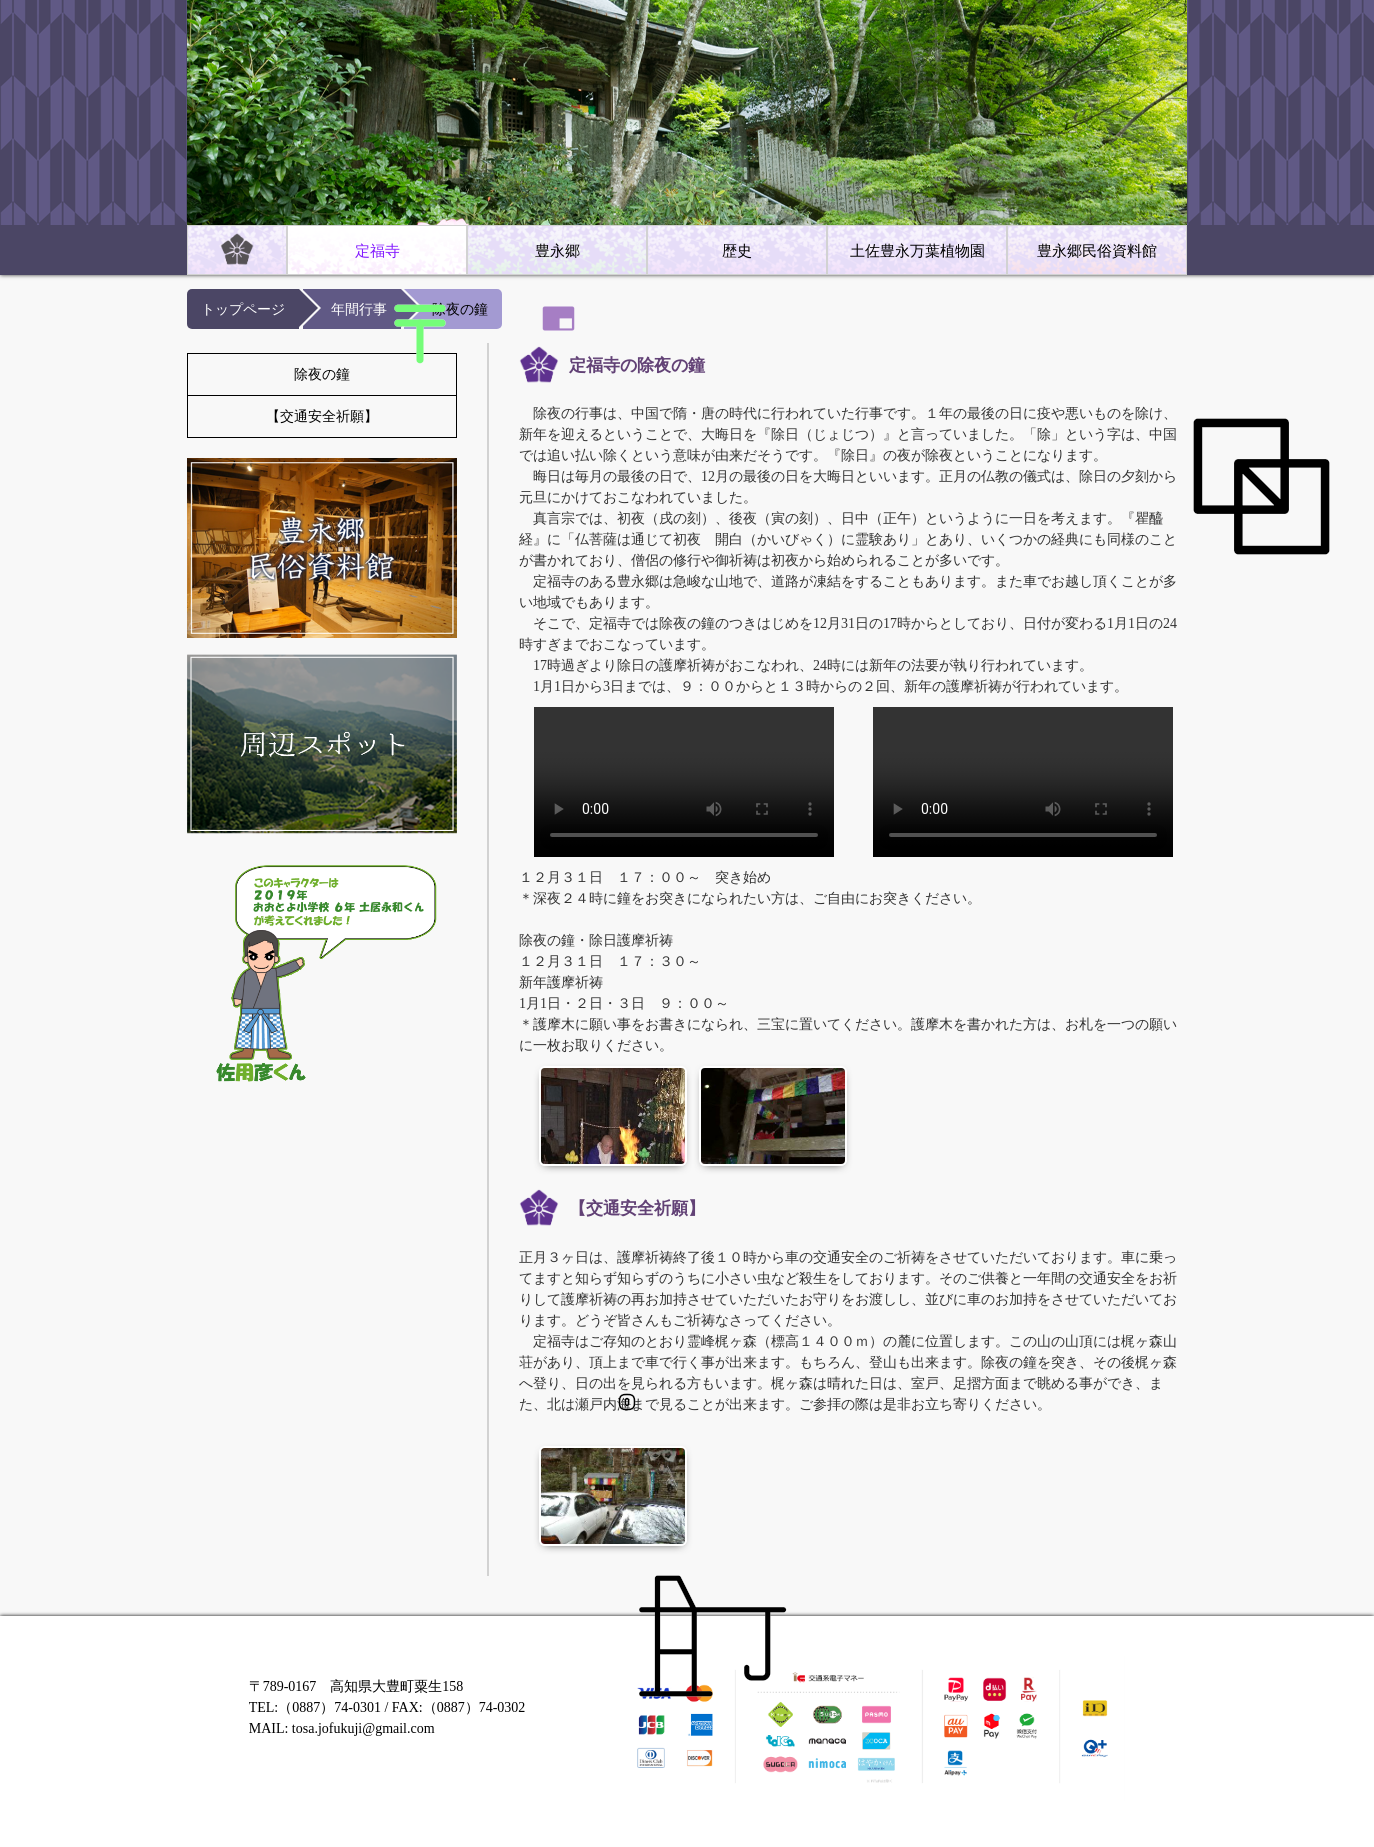 The width and height of the screenshot is (1374, 1847). Describe the element at coordinates (420, 334) in the screenshot. I see `indicates kazakhstani tenge currency` at that location.